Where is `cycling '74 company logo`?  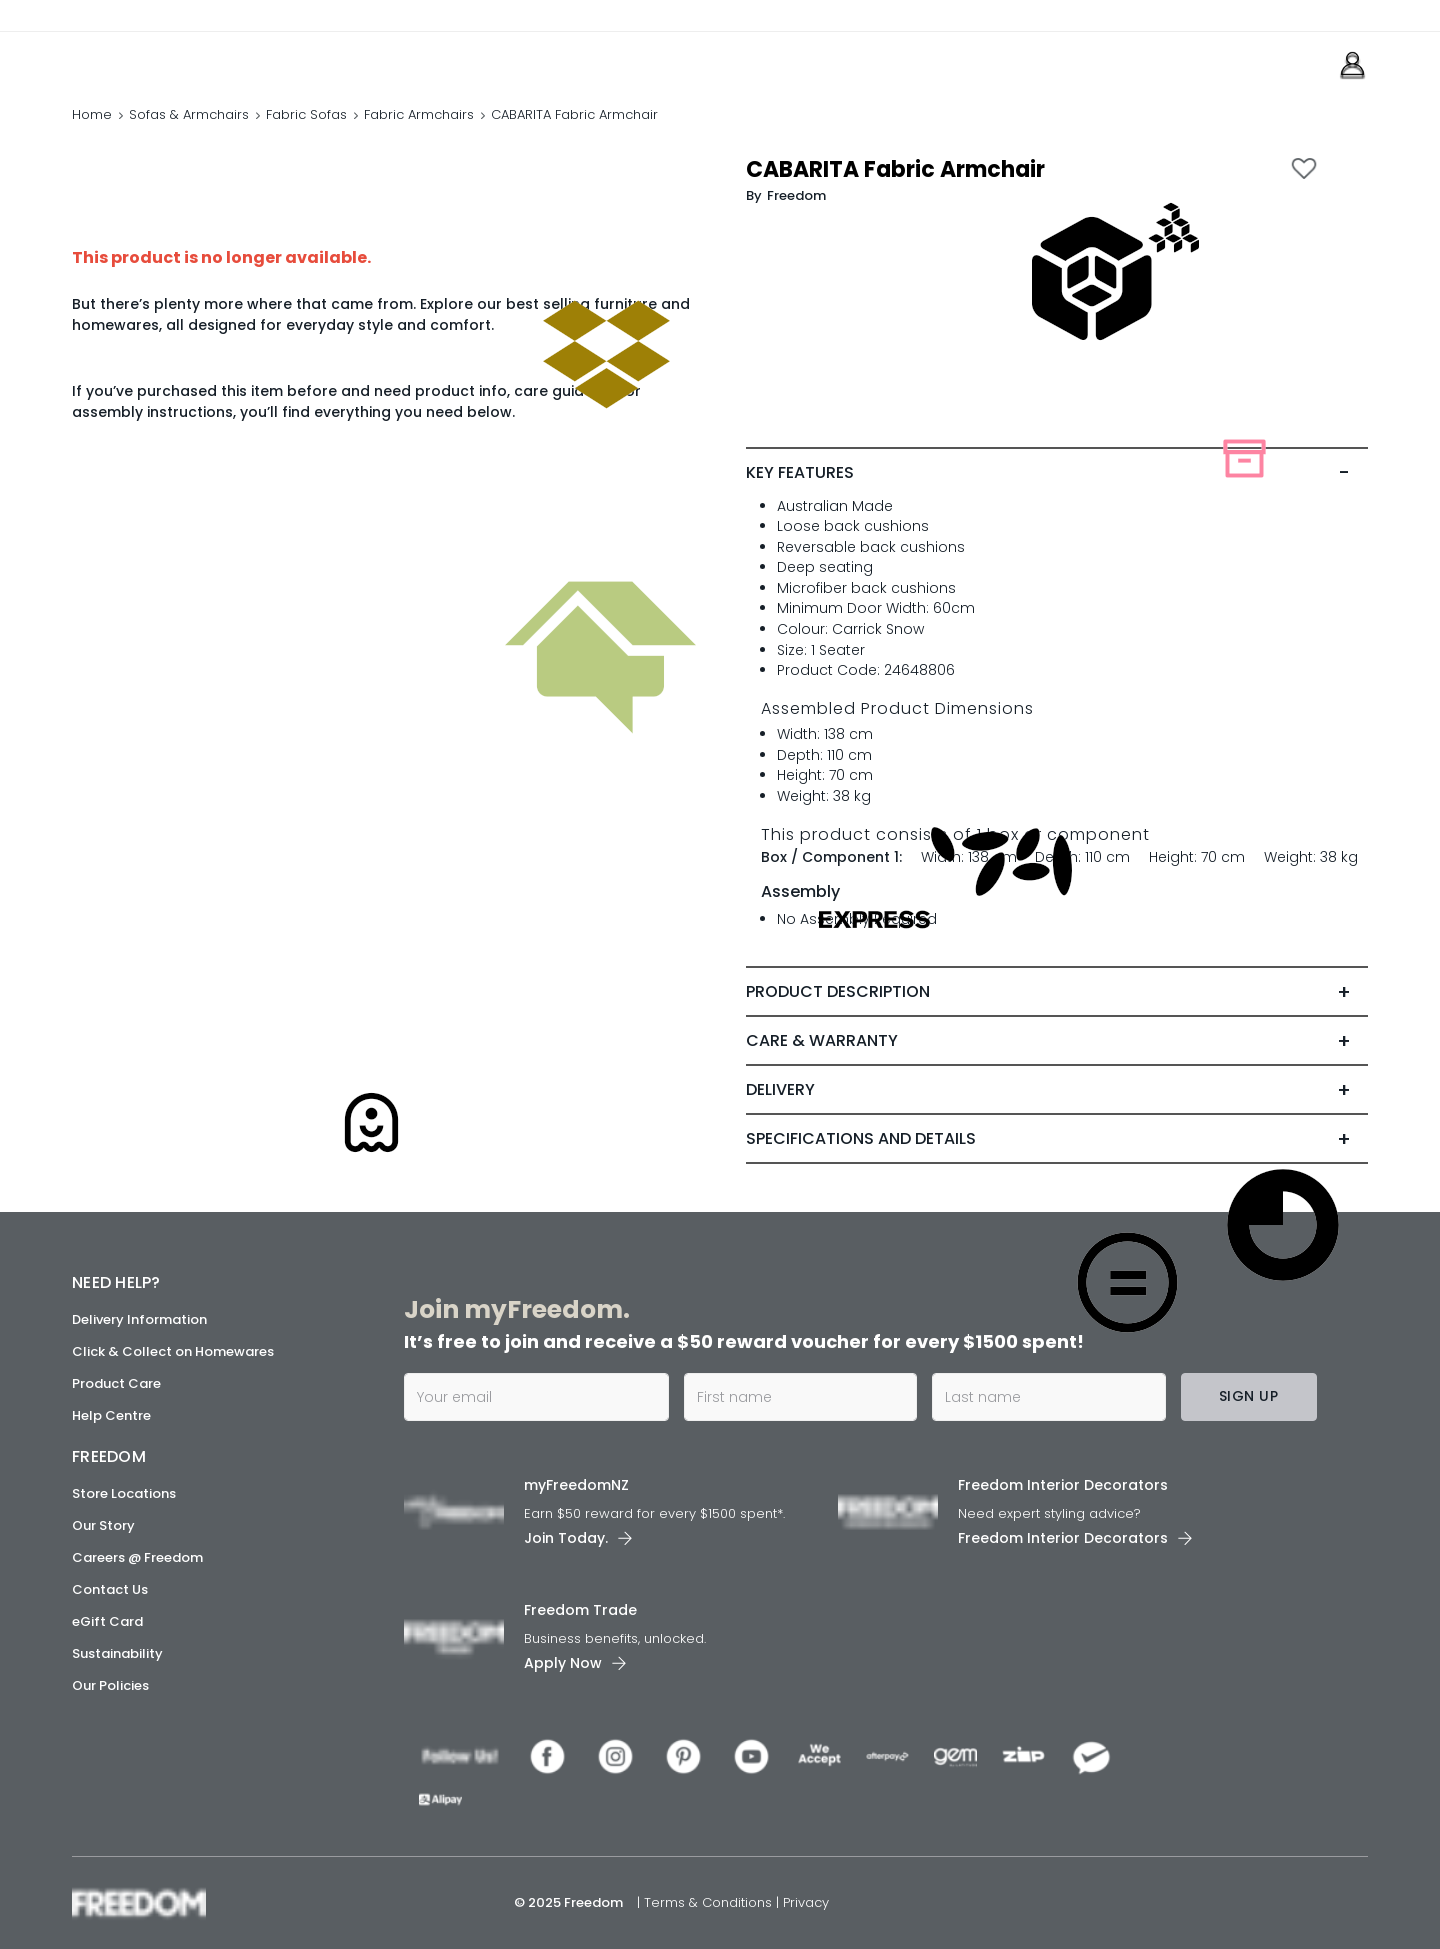
cycling '74 company logo is located at coordinates (1001, 861).